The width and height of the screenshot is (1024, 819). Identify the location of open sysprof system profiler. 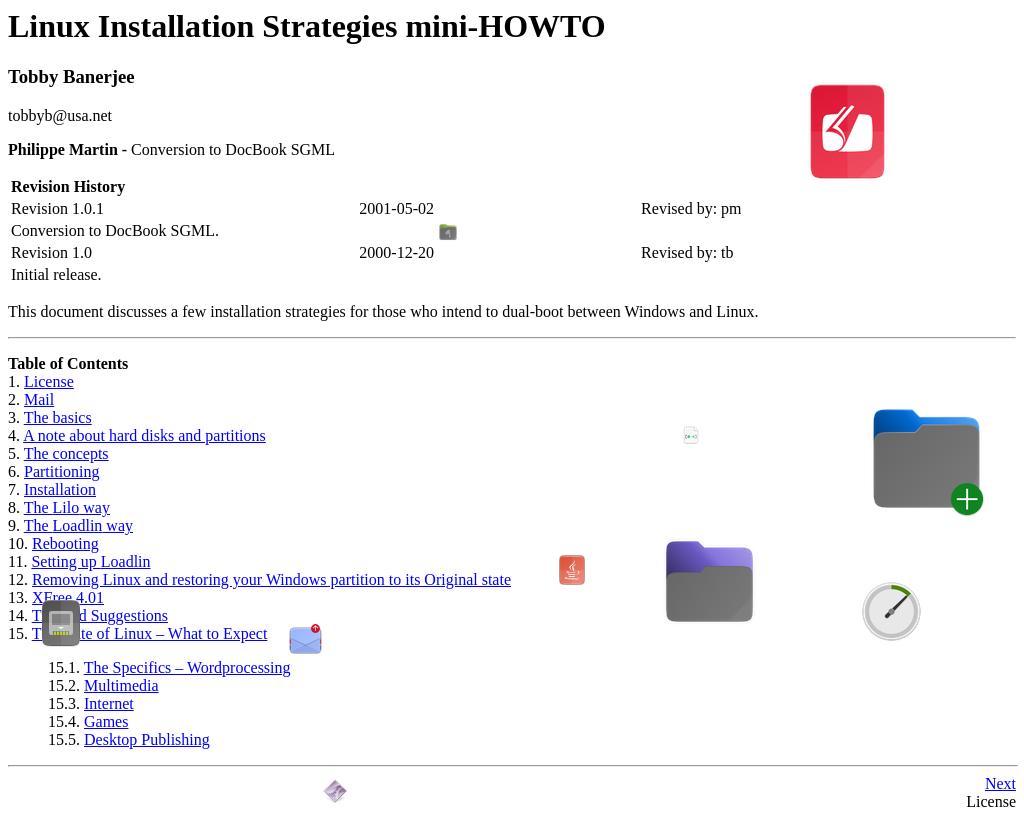
(891, 611).